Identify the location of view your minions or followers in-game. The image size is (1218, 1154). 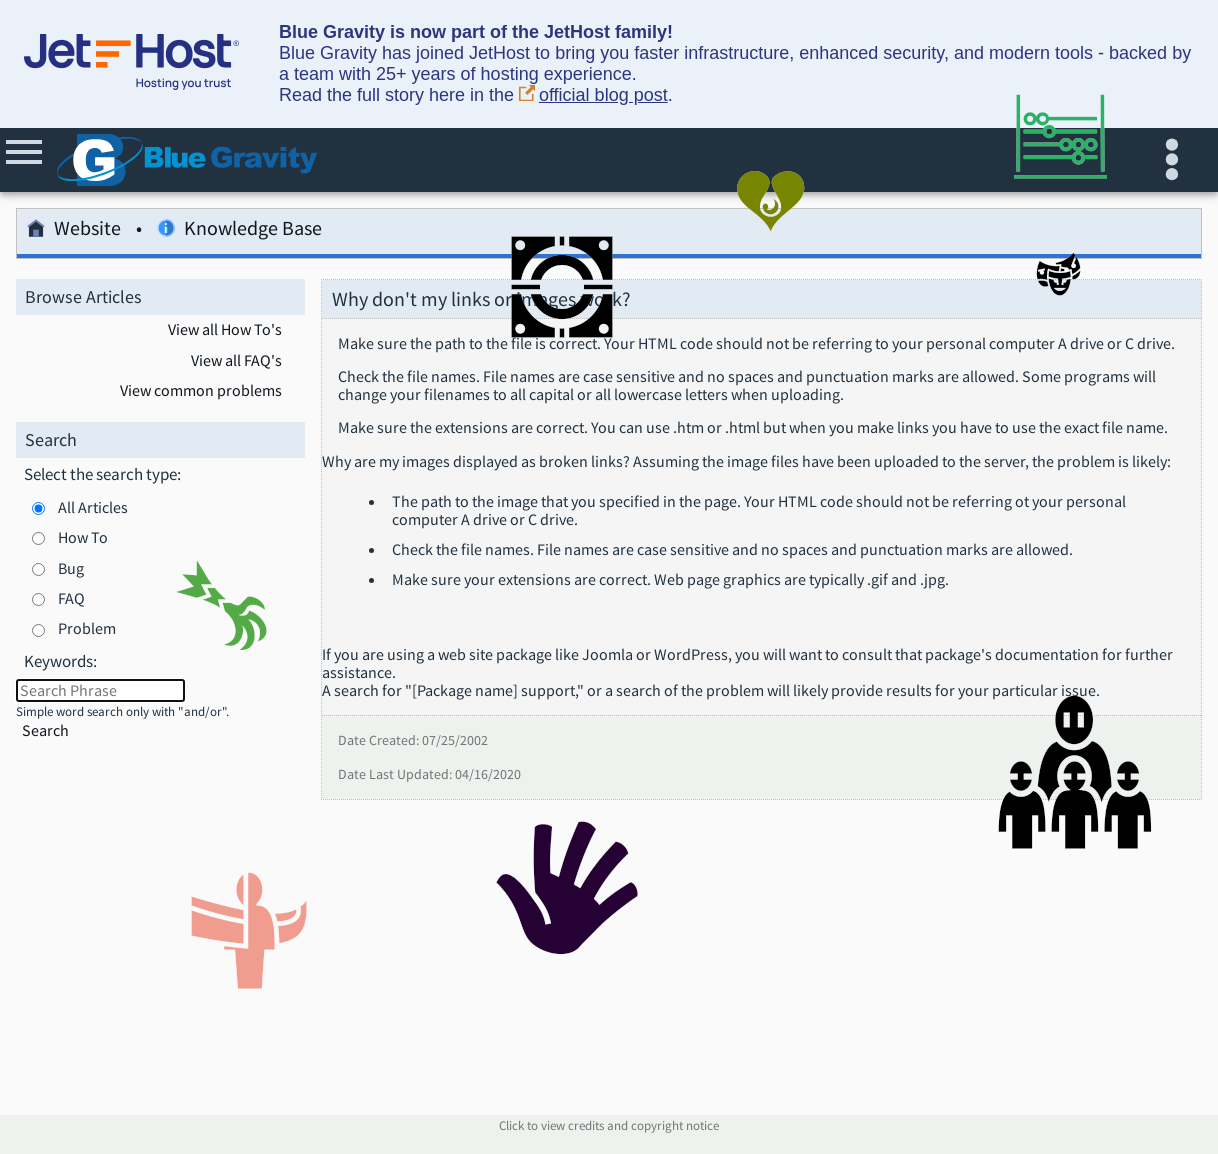
(1074, 771).